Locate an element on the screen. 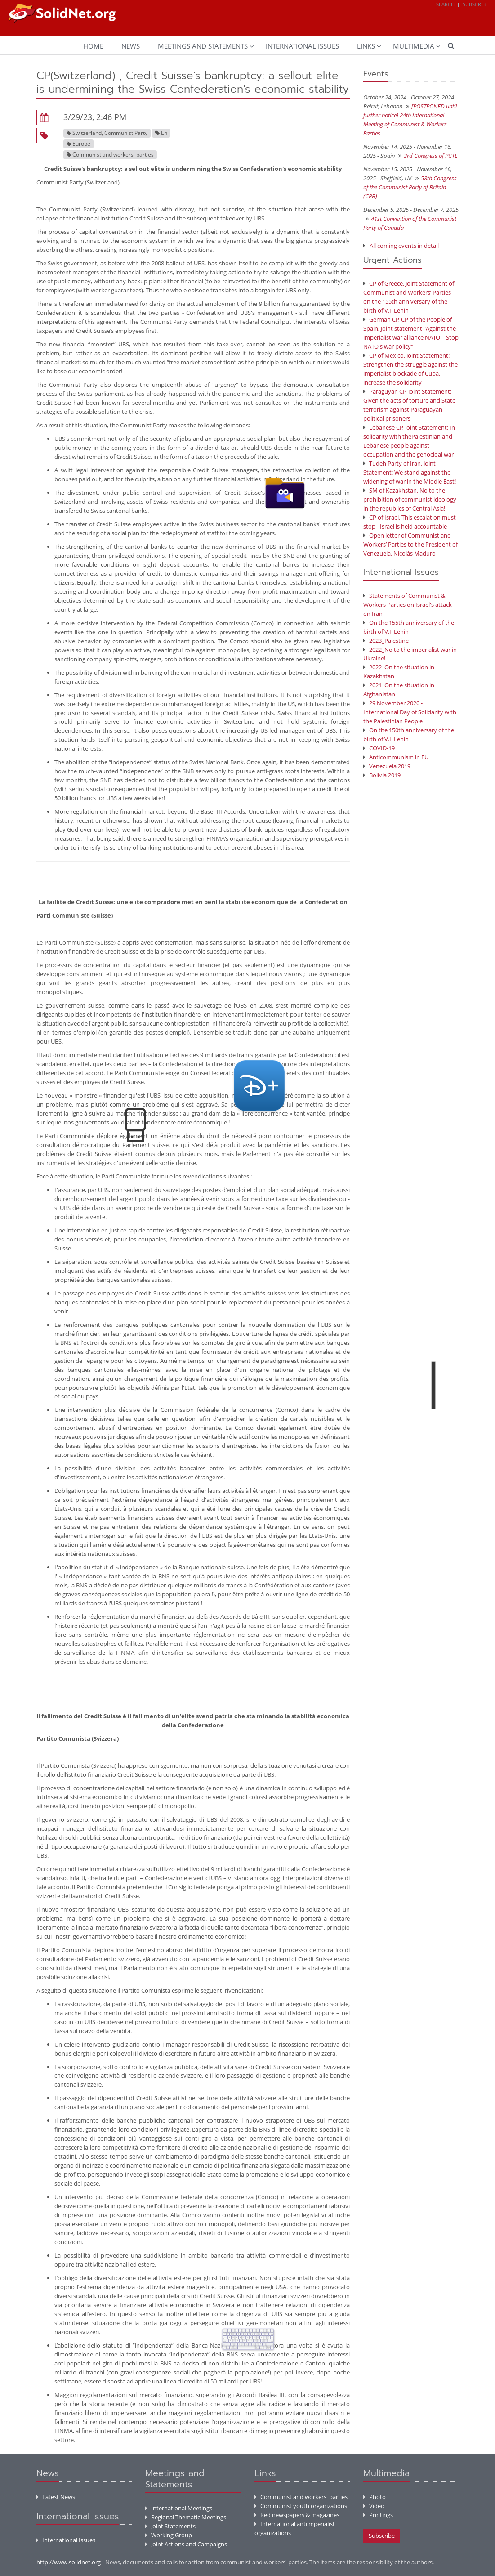  eject or safely remove USB drive is located at coordinates (135, 1125).